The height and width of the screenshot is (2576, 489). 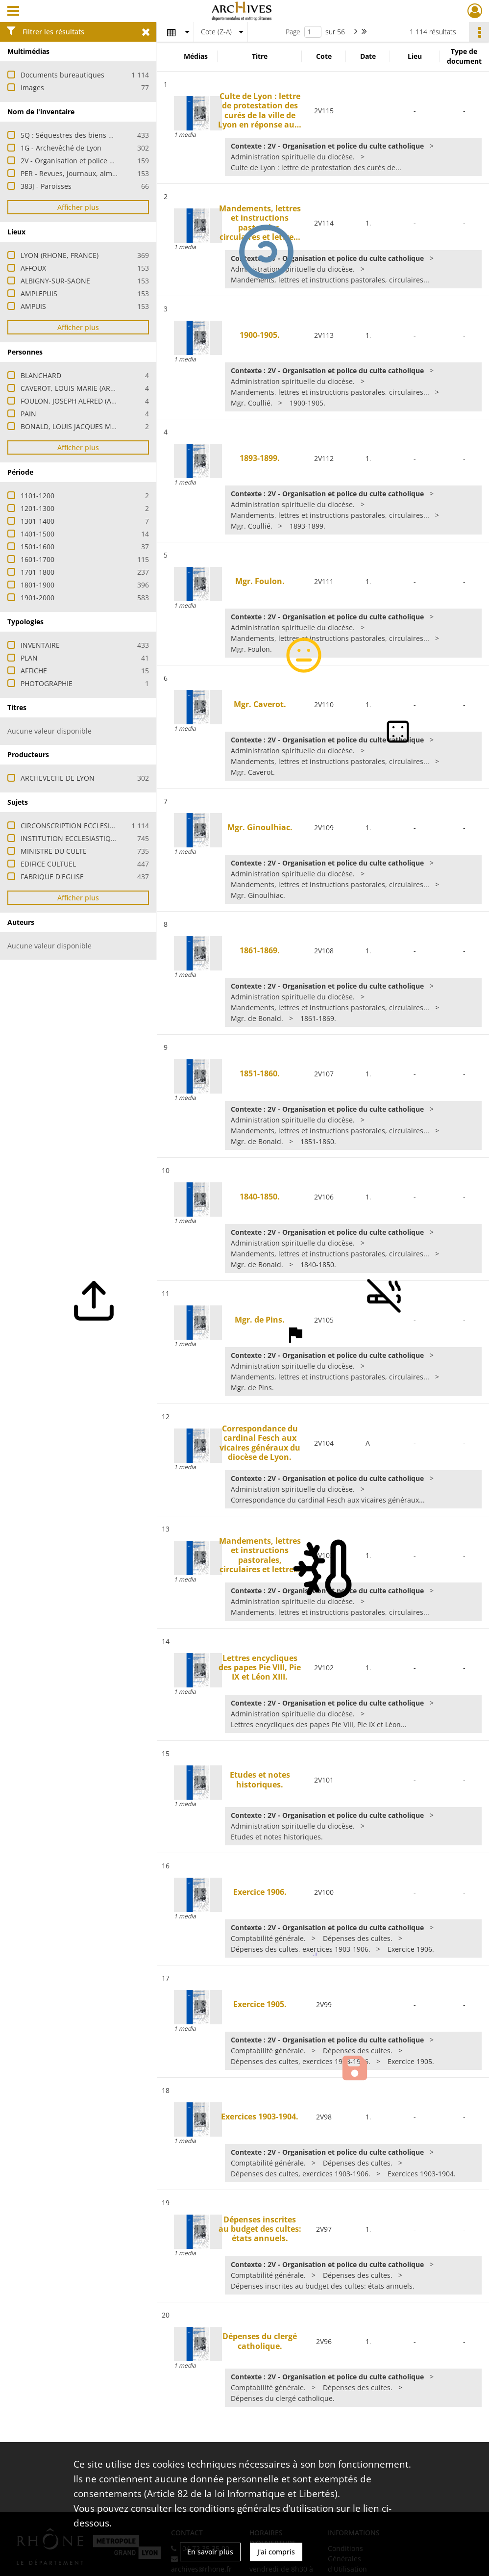 I want to click on save current file or document, so click(x=355, y=2068).